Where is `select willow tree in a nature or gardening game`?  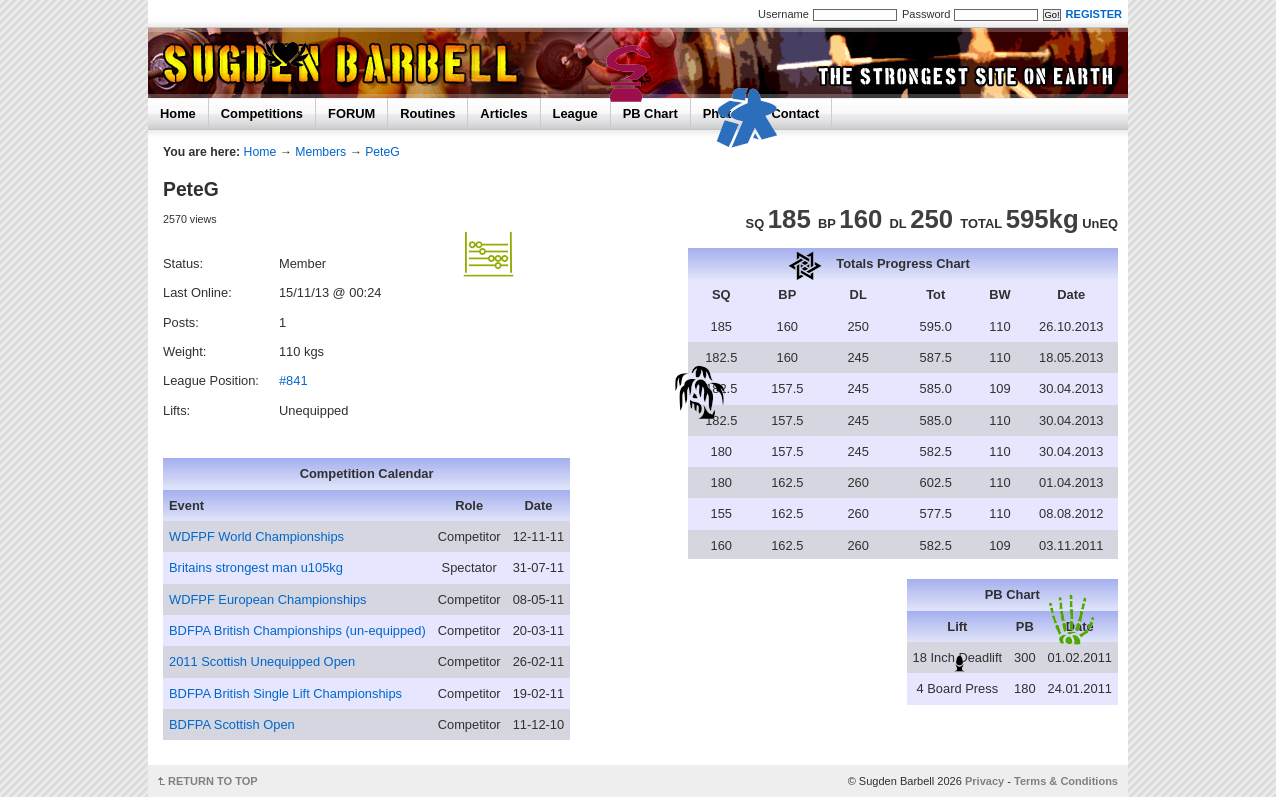
select willow tree in a nature or gardening game is located at coordinates (698, 392).